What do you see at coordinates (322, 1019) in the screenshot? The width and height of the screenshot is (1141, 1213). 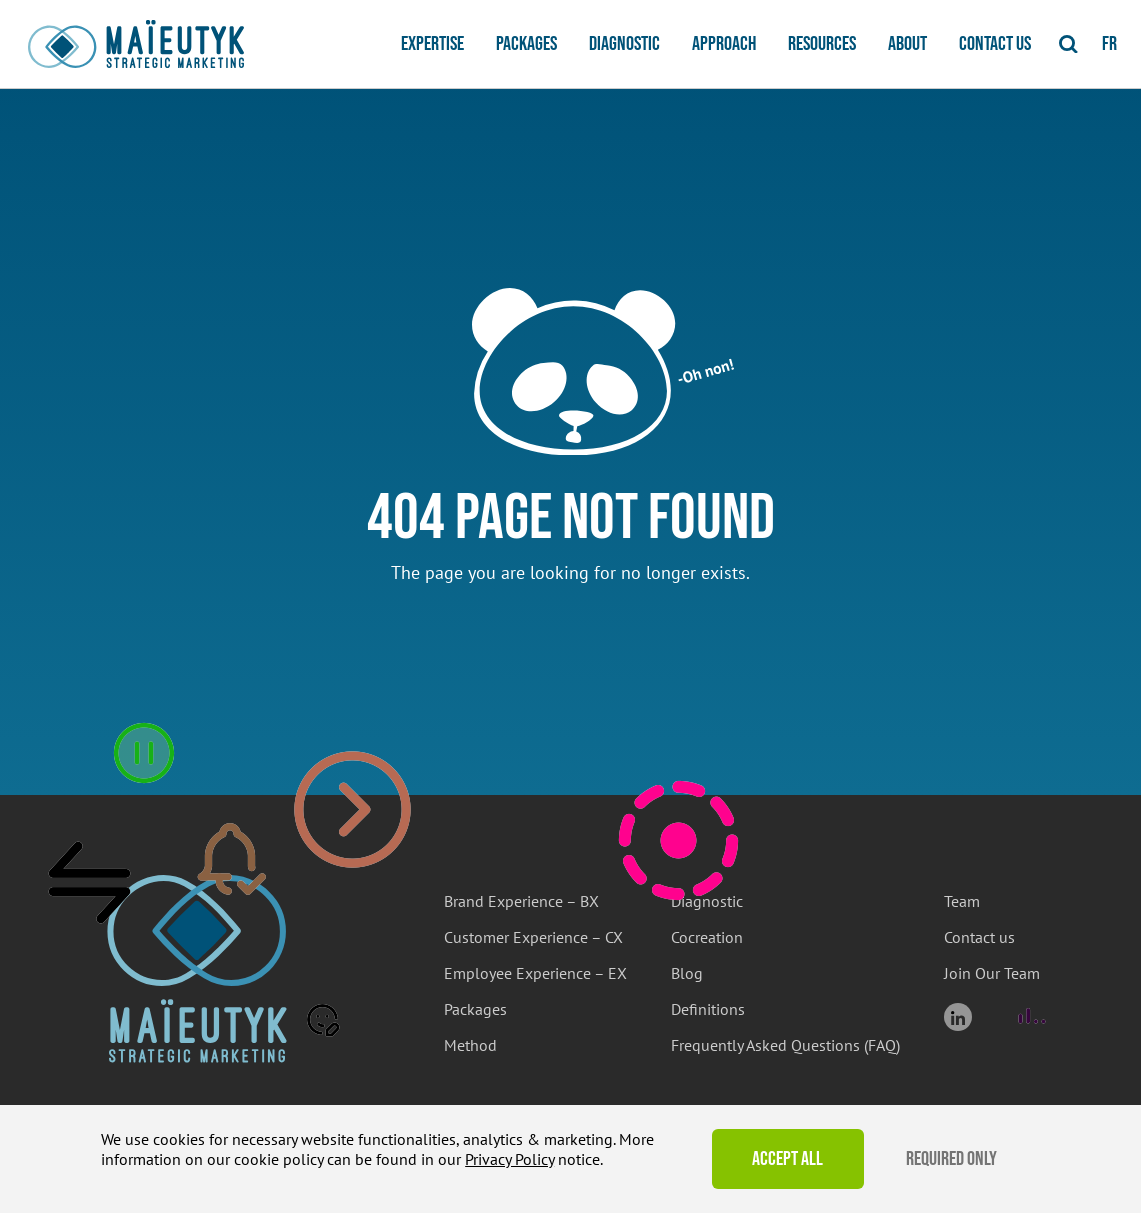 I see `edit your mood or status` at bounding box center [322, 1019].